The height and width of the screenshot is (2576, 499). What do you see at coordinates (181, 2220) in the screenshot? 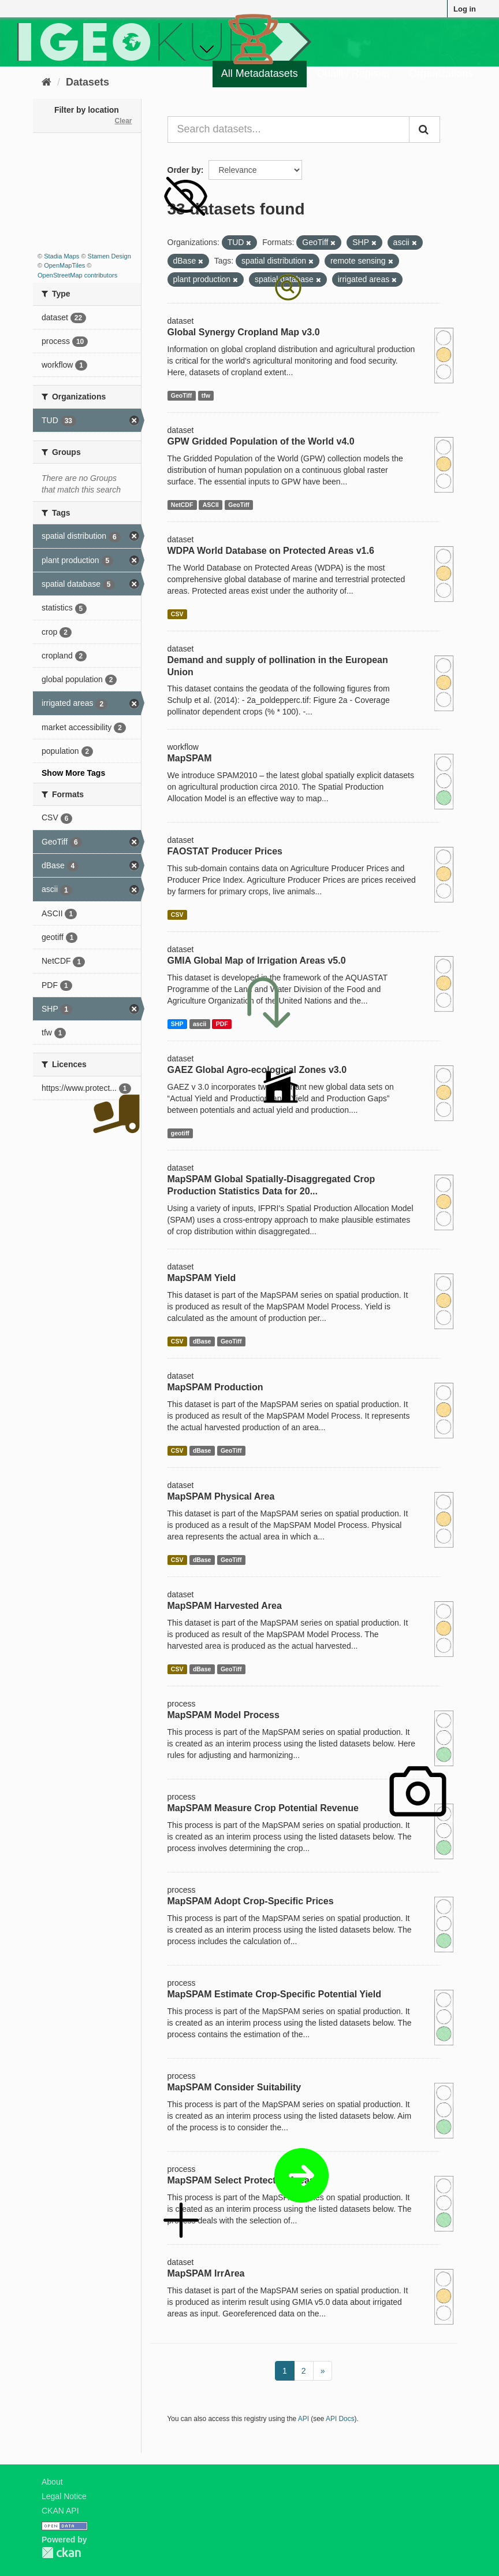
I see `add a new item` at bounding box center [181, 2220].